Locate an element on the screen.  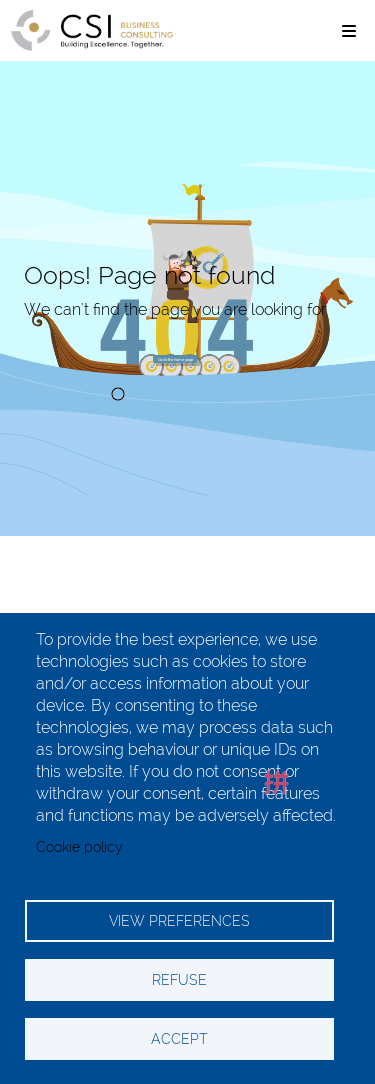
switch to pinyin input method is located at coordinates (276, 782).